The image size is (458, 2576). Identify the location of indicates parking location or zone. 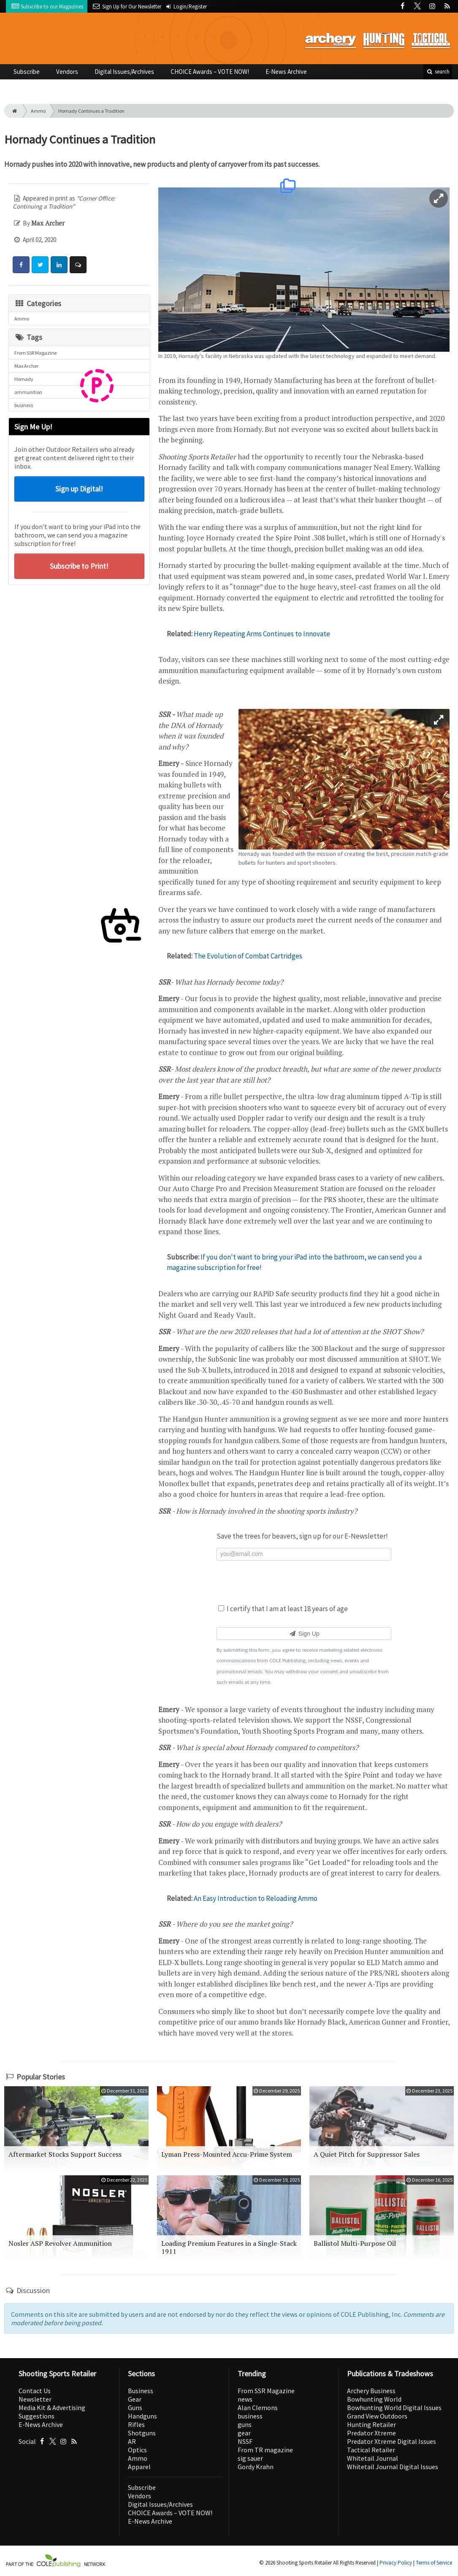
(97, 385).